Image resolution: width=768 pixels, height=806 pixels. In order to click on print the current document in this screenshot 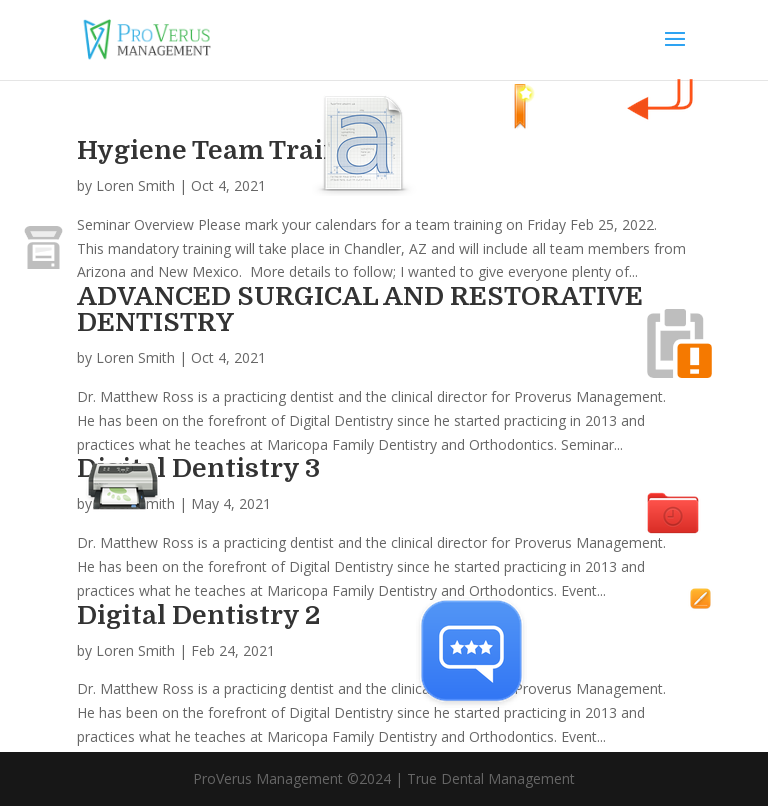, I will do `click(123, 485)`.